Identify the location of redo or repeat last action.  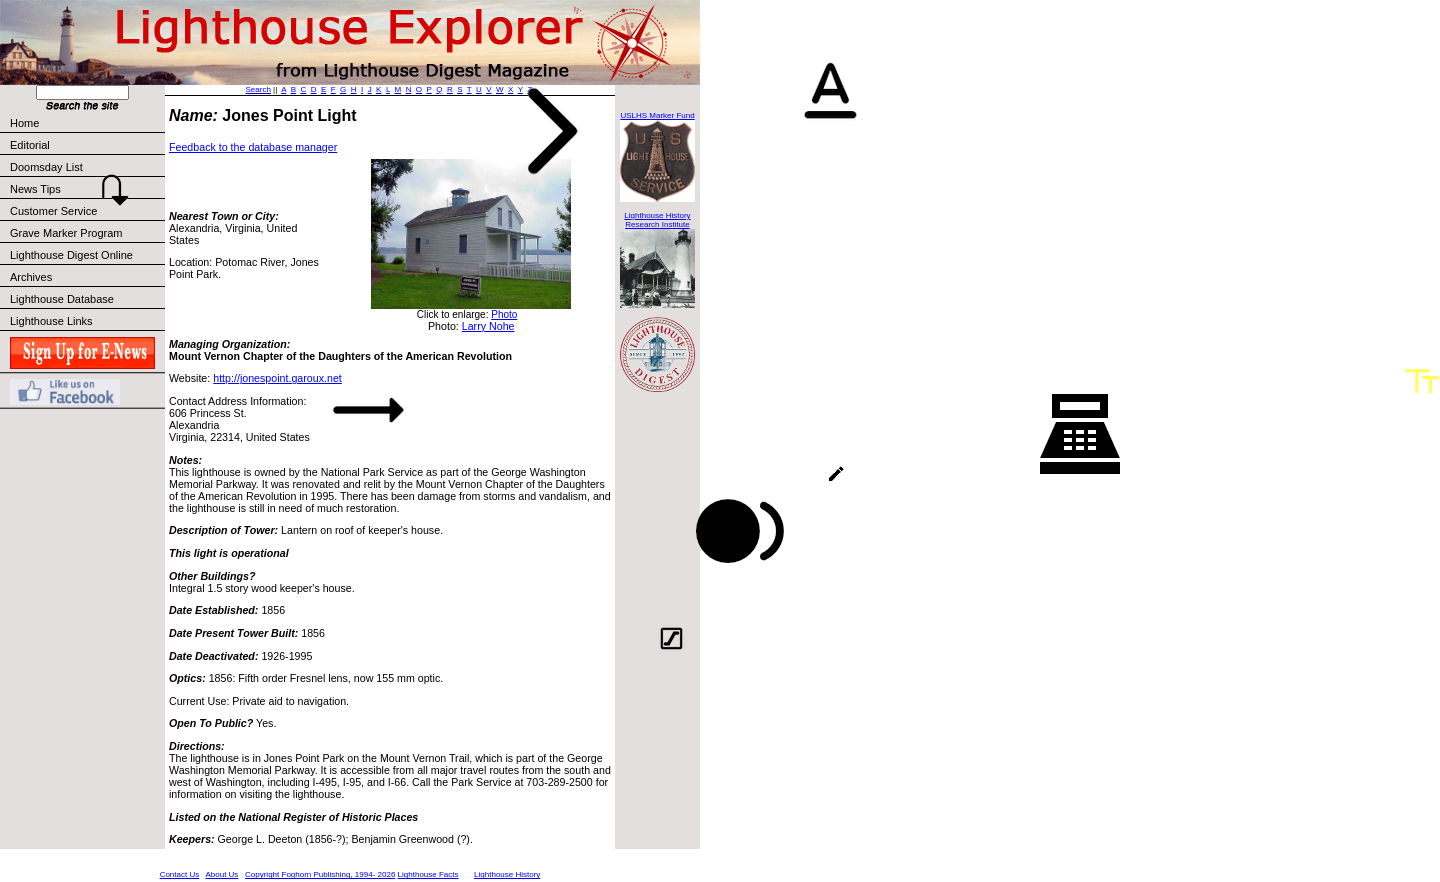
(114, 190).